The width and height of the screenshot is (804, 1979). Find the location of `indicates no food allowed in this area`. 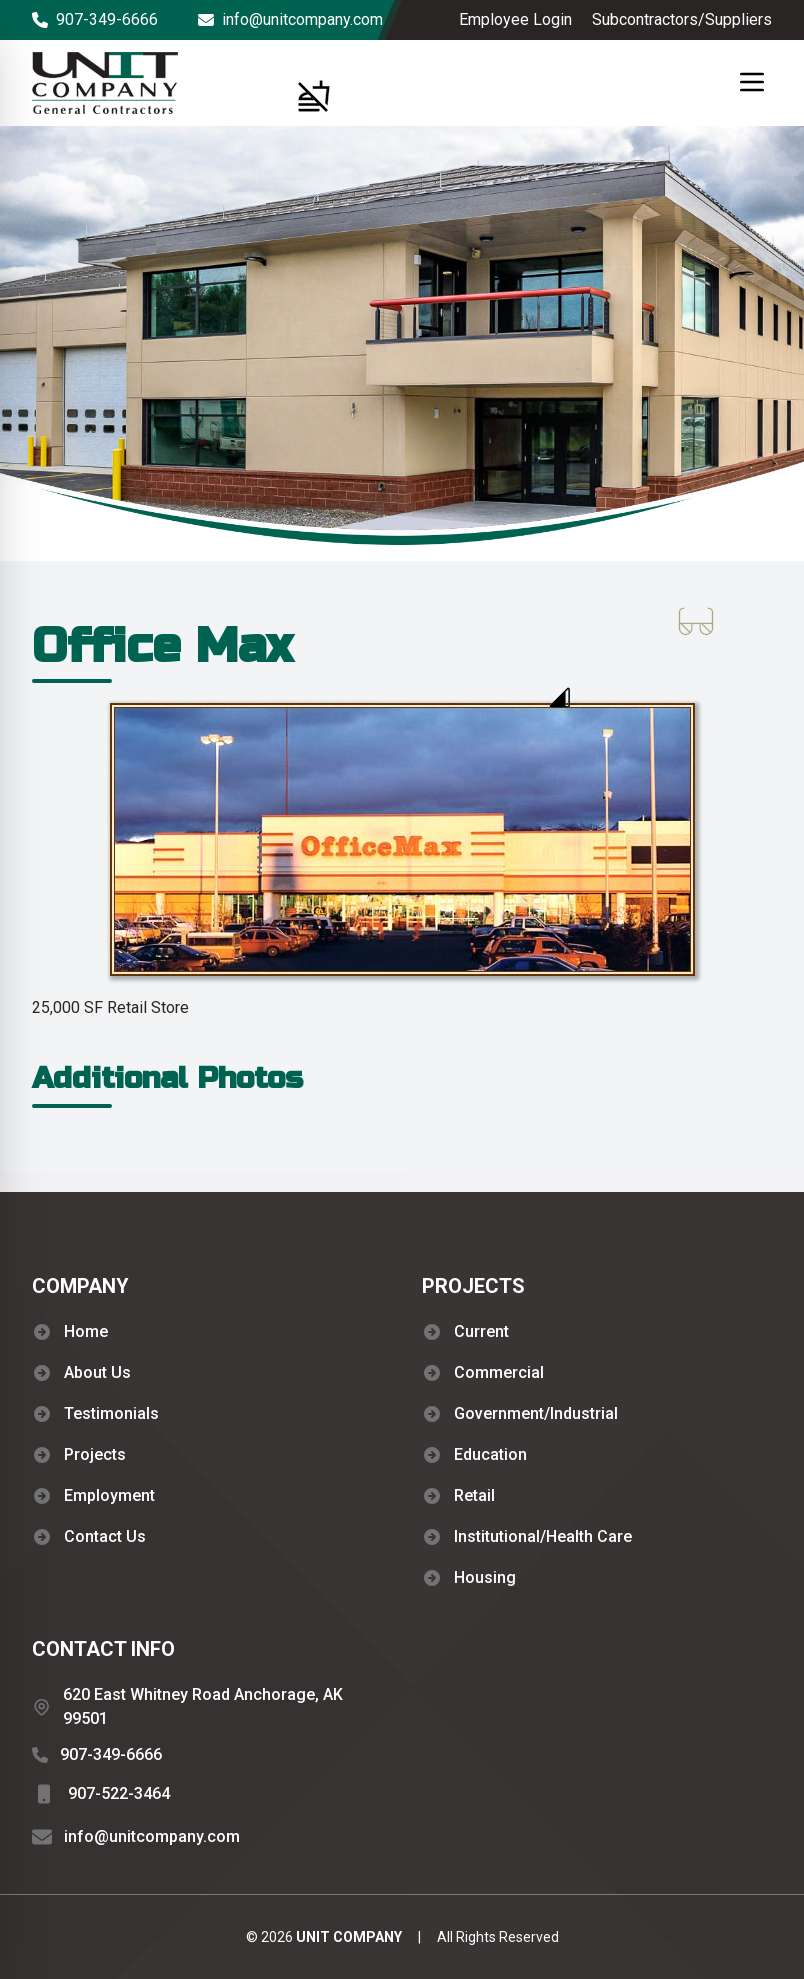

indicates no food allowed in this area is located at coordinates (314, 96).